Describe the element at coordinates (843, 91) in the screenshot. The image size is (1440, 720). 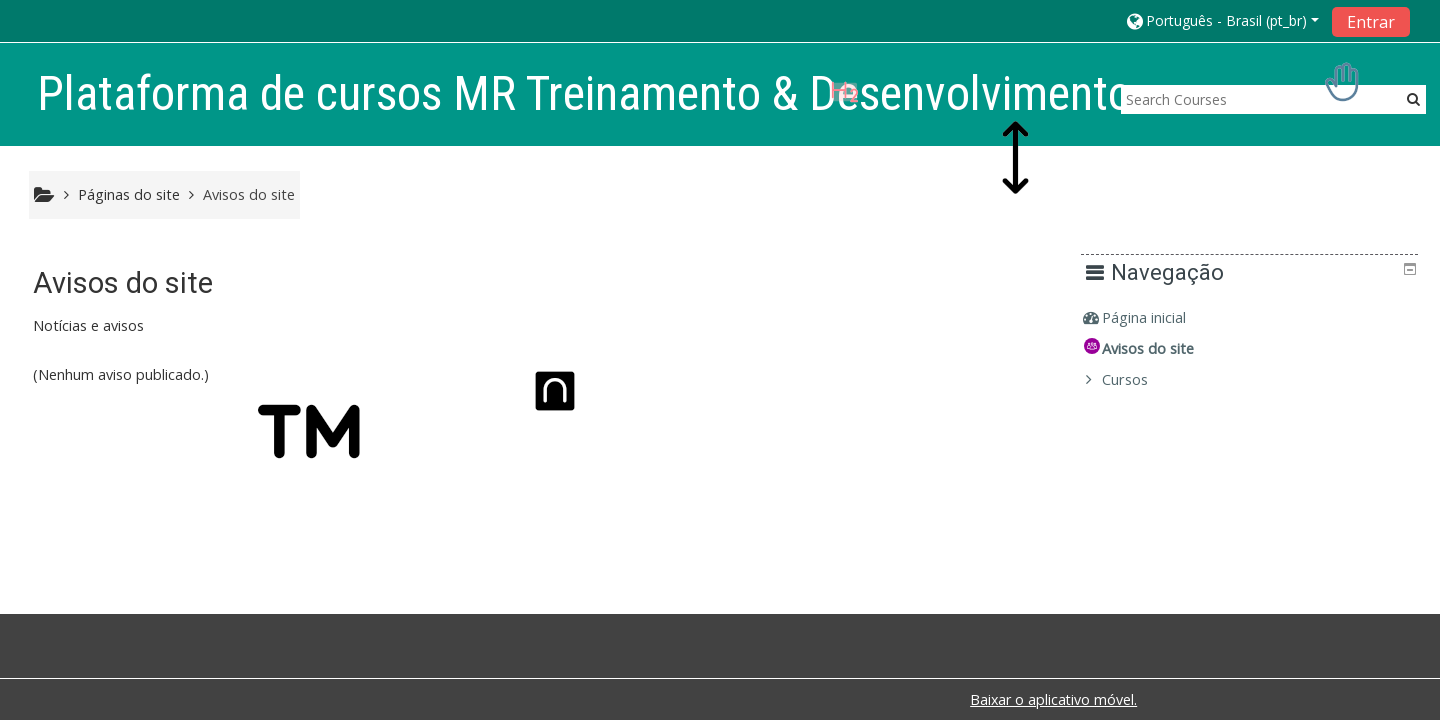
I see `format text as heading level 2` at that location.